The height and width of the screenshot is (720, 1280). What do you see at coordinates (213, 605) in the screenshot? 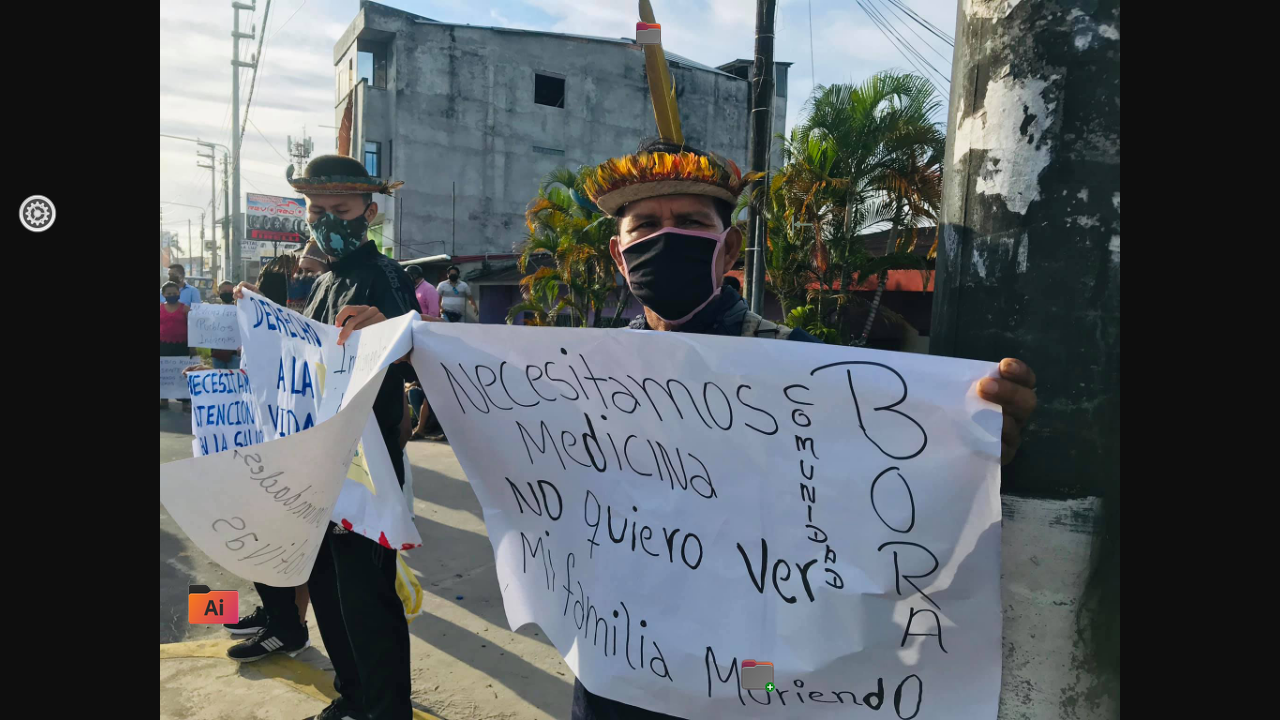
I see `open folder containing Adobe Illustrator files` at bounding box center [213, 605].